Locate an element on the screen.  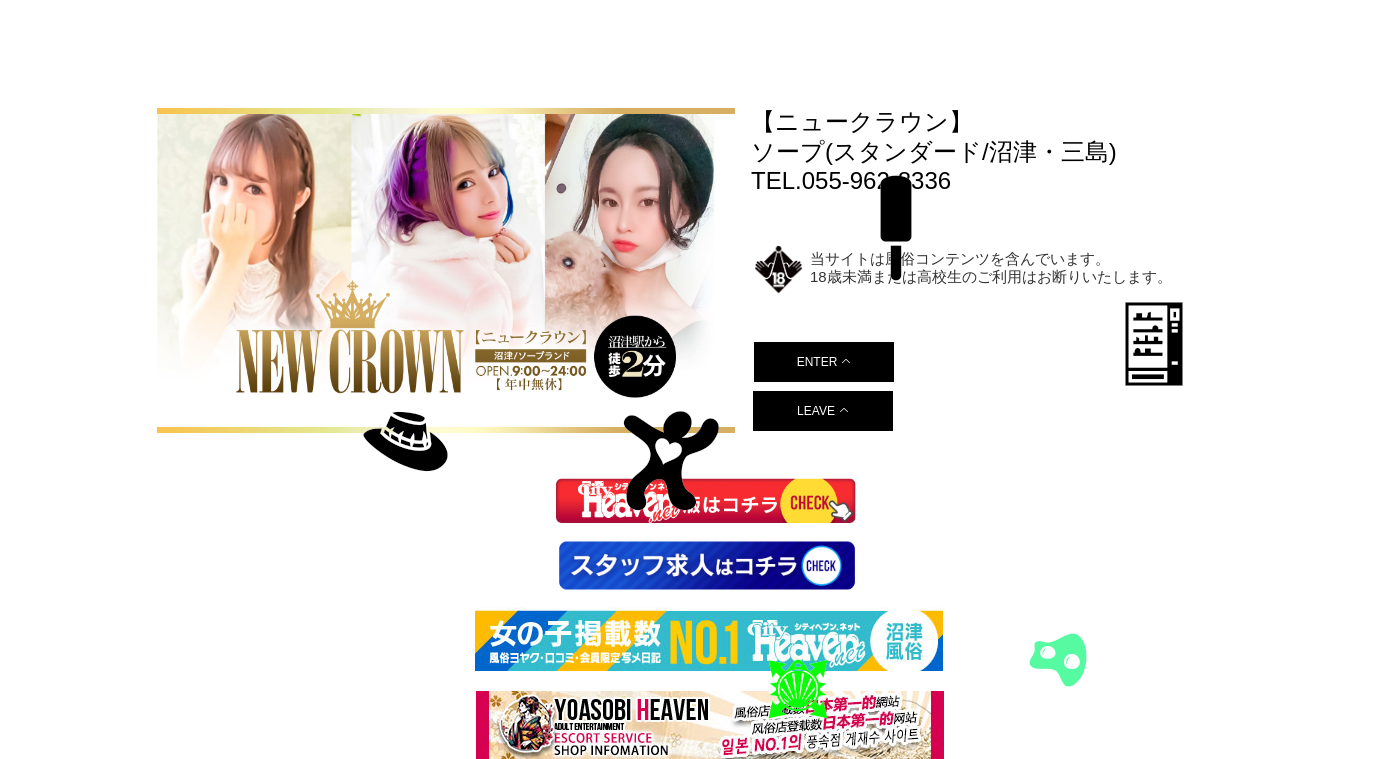
access vending machine or automated purchase options is located at coordinates (1154, 344).